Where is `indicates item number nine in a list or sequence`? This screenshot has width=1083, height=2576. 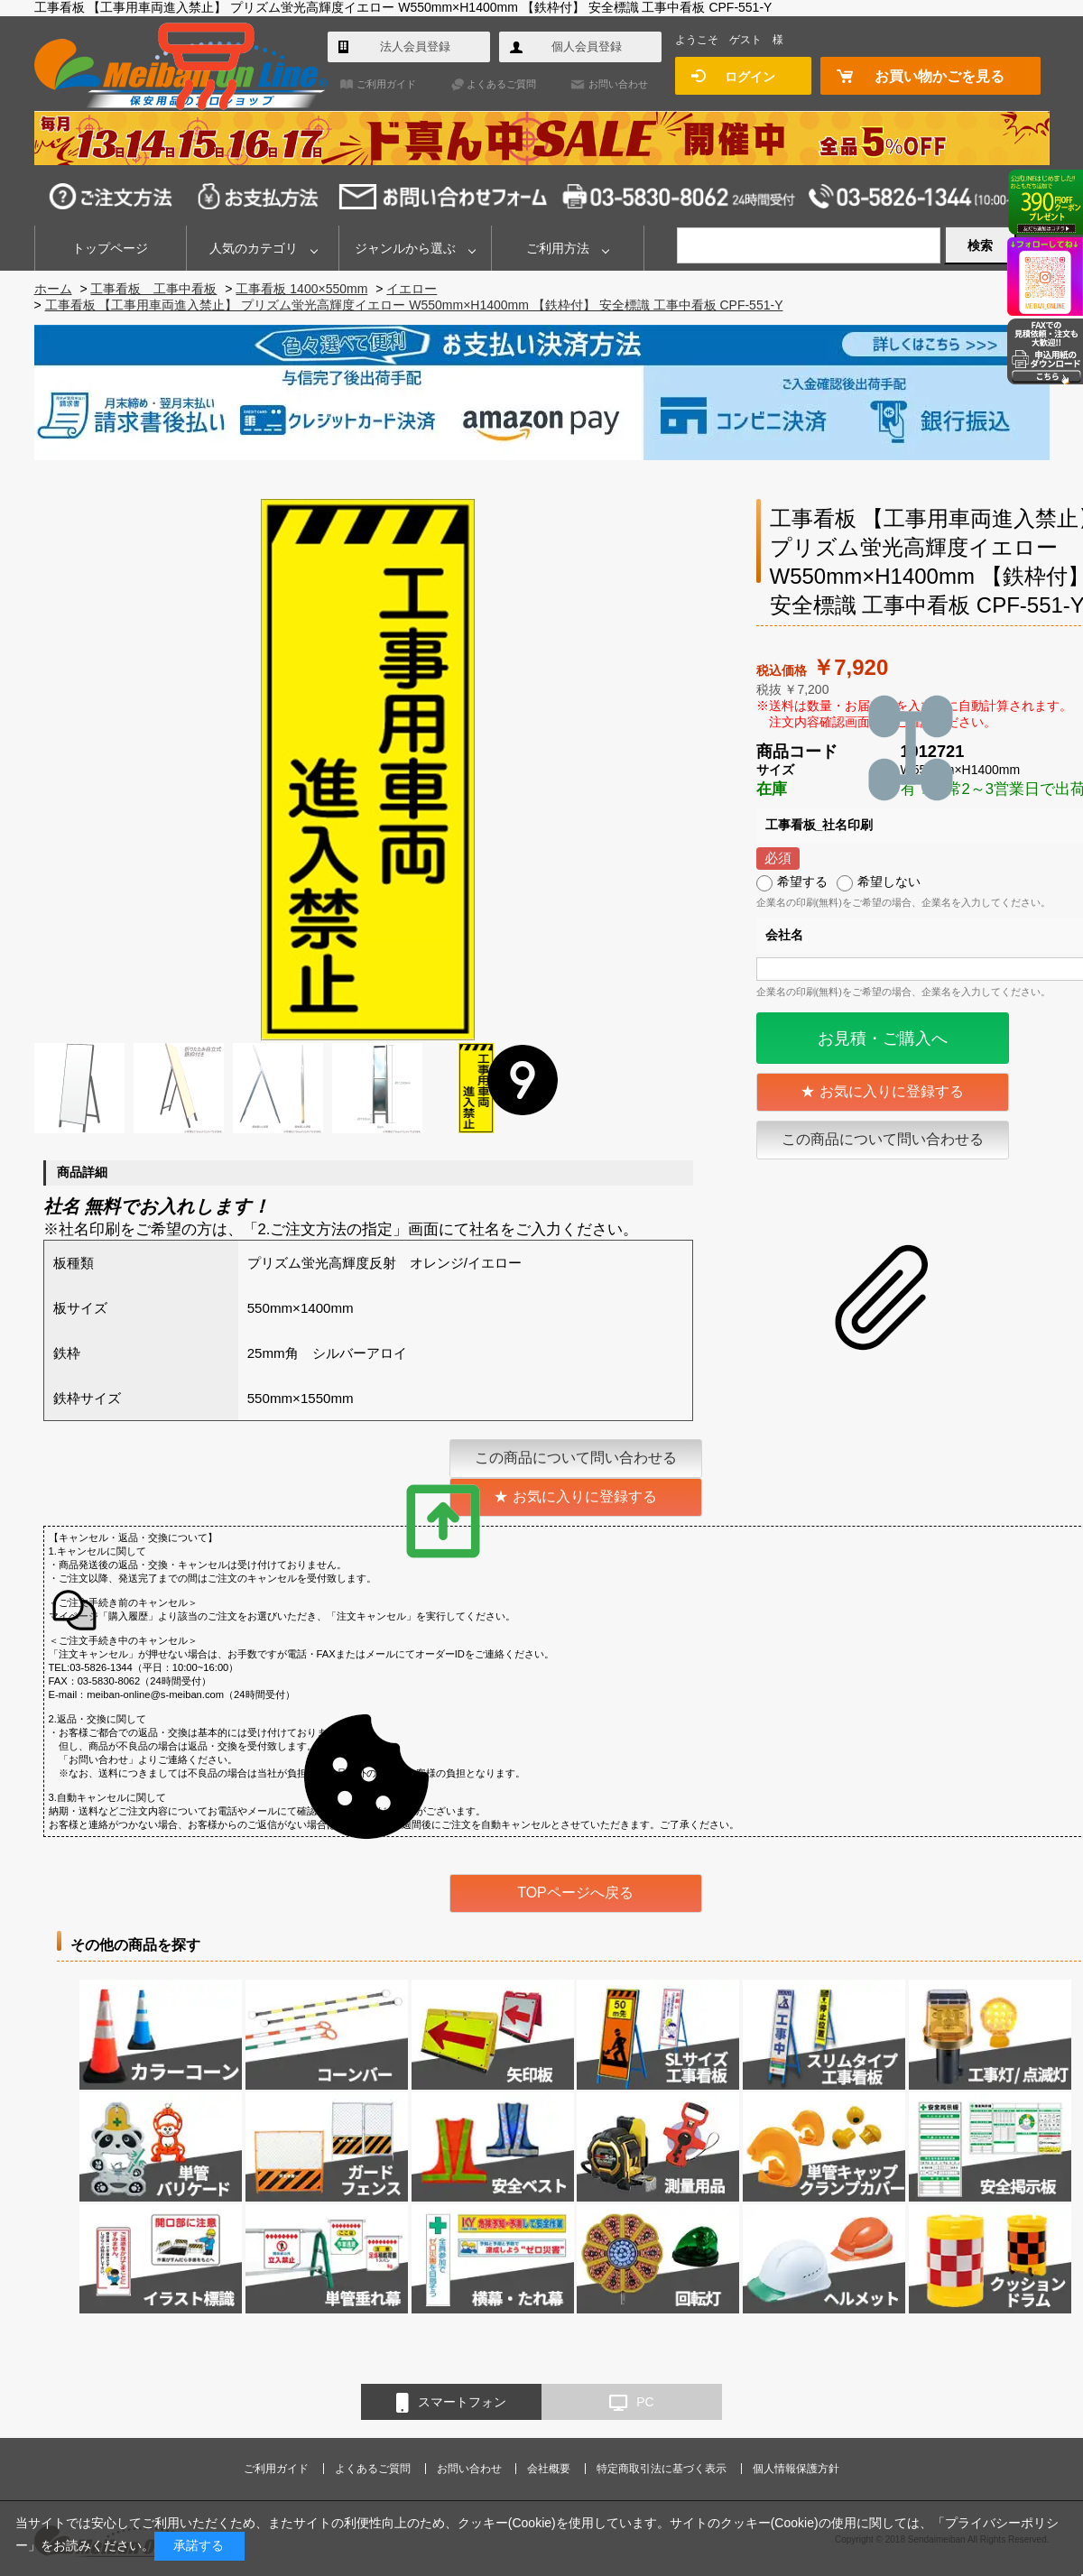
indicates item number nine in a list or sequence is located at coordinates (523, 1080).